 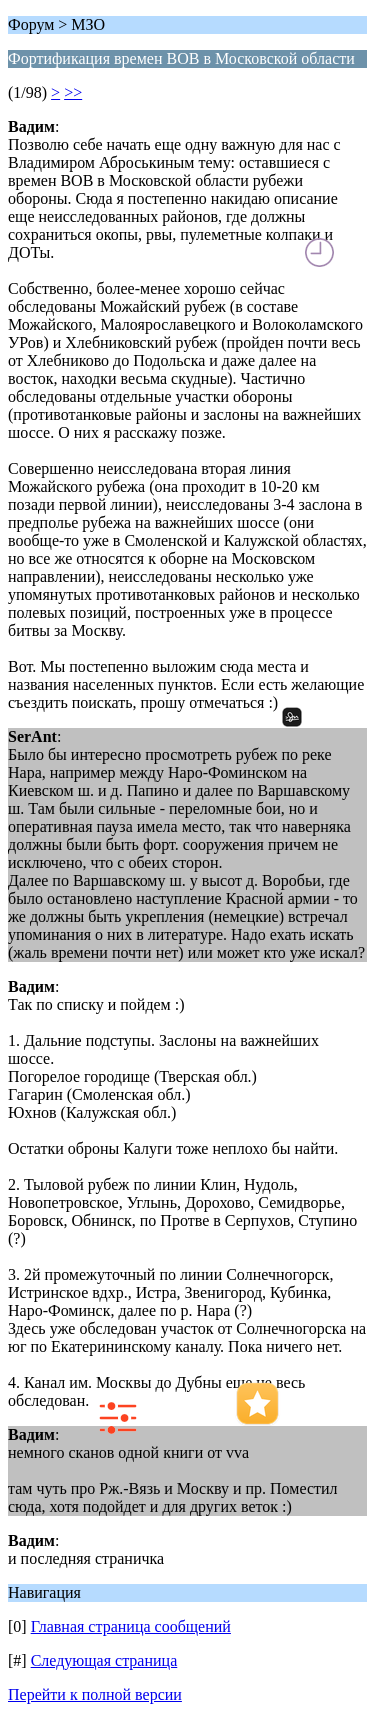 I want to click on open secretive app for secure key management, so click(x=292, y=717).